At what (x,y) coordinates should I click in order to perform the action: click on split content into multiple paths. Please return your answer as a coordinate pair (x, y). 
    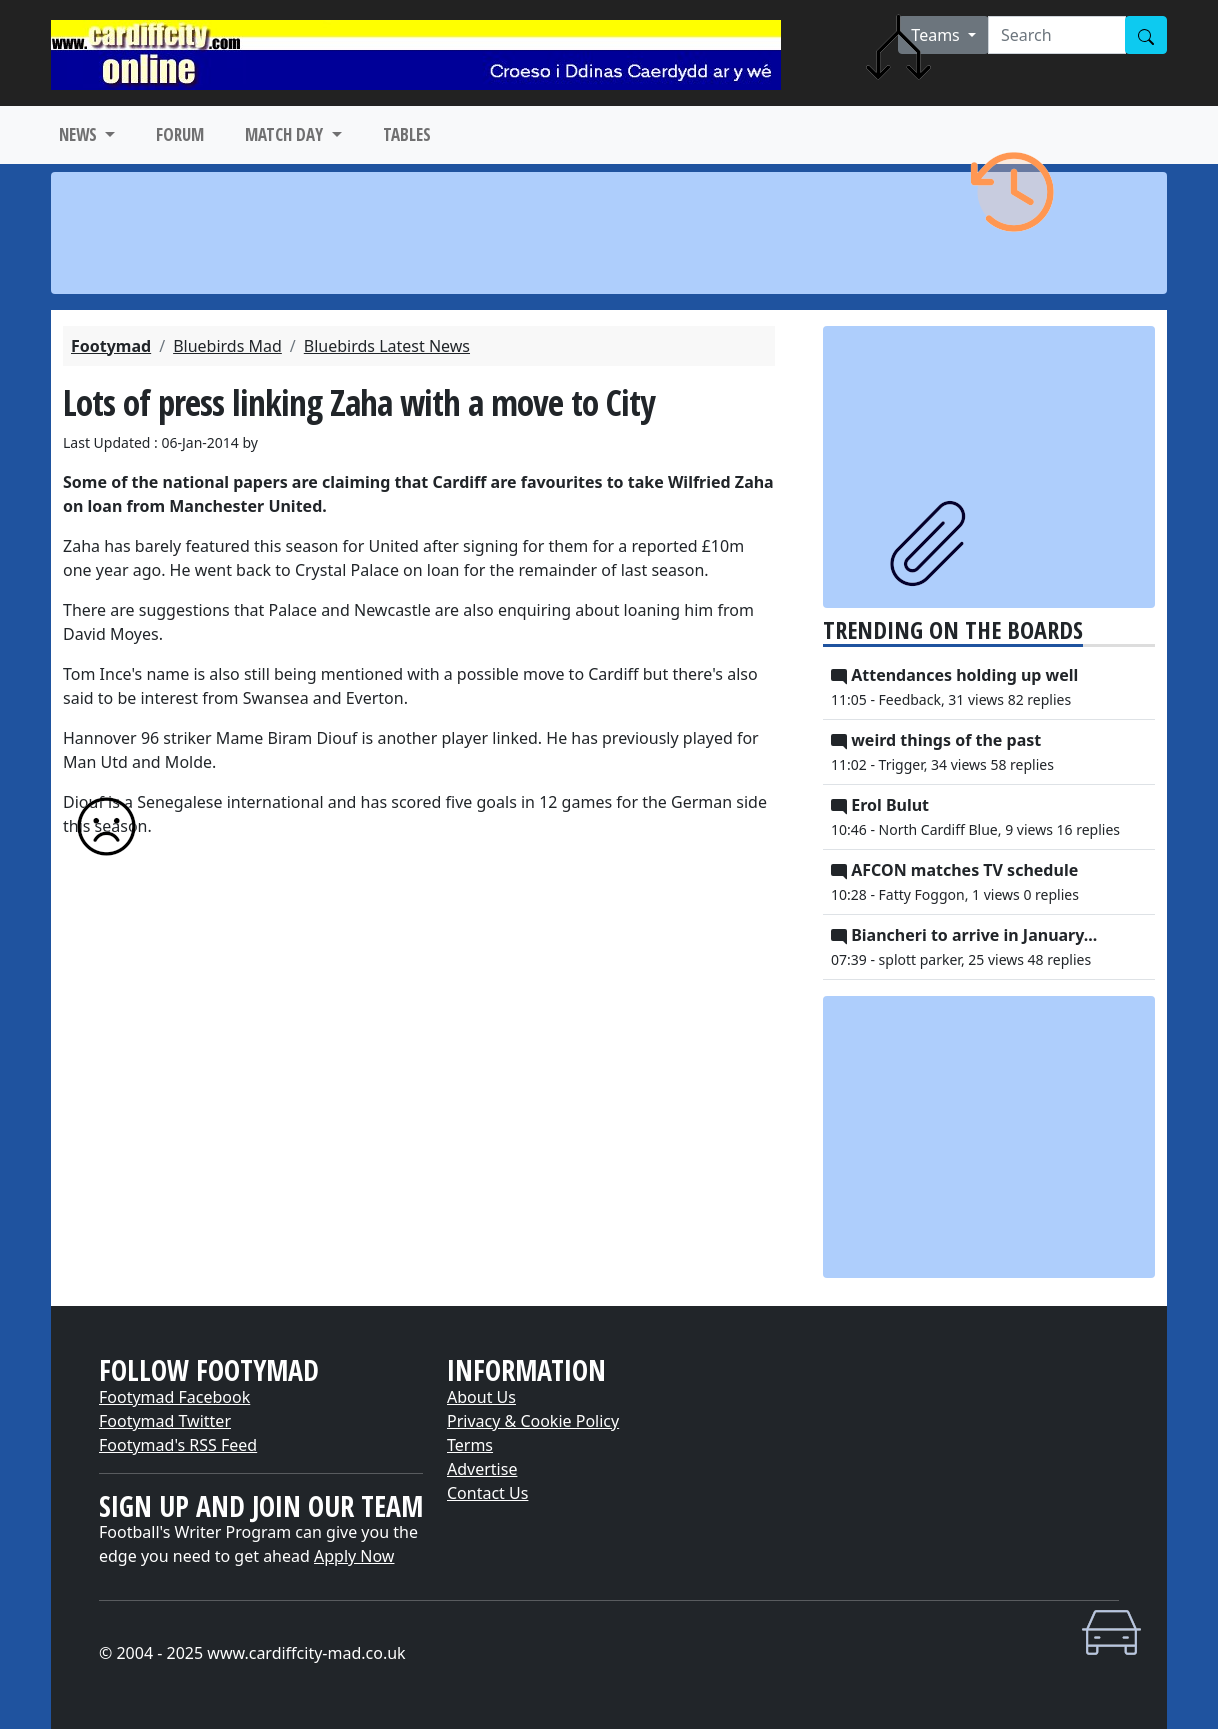
    Looking at the image, I should click on (898, 49).